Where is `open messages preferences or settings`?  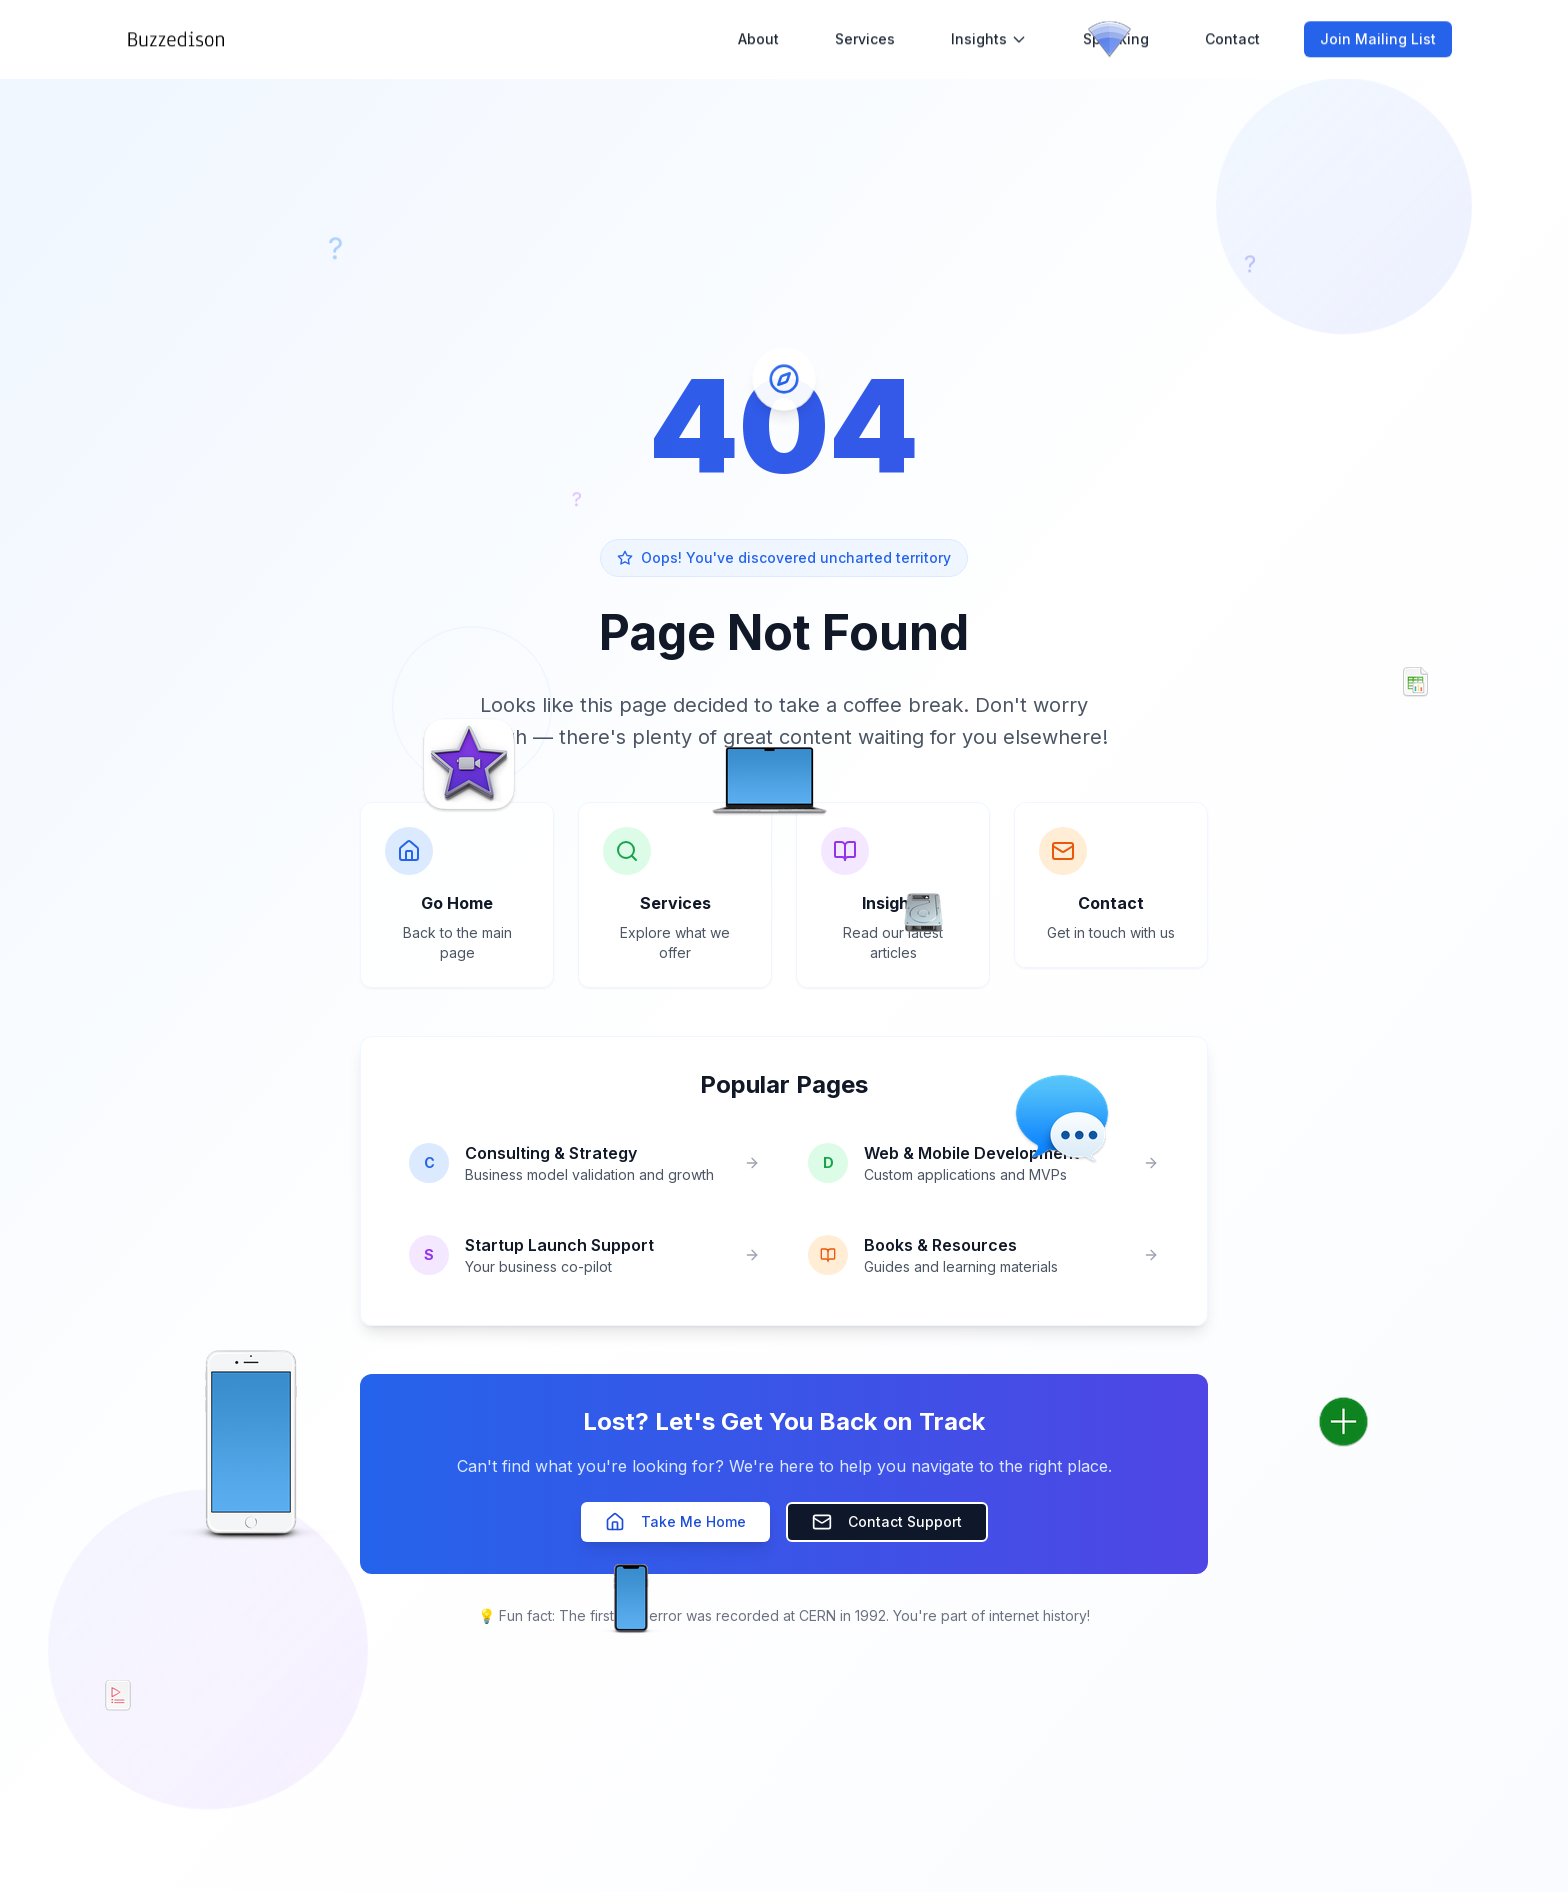
open messages preferences or settings is located at coordinates (1062, 1117).